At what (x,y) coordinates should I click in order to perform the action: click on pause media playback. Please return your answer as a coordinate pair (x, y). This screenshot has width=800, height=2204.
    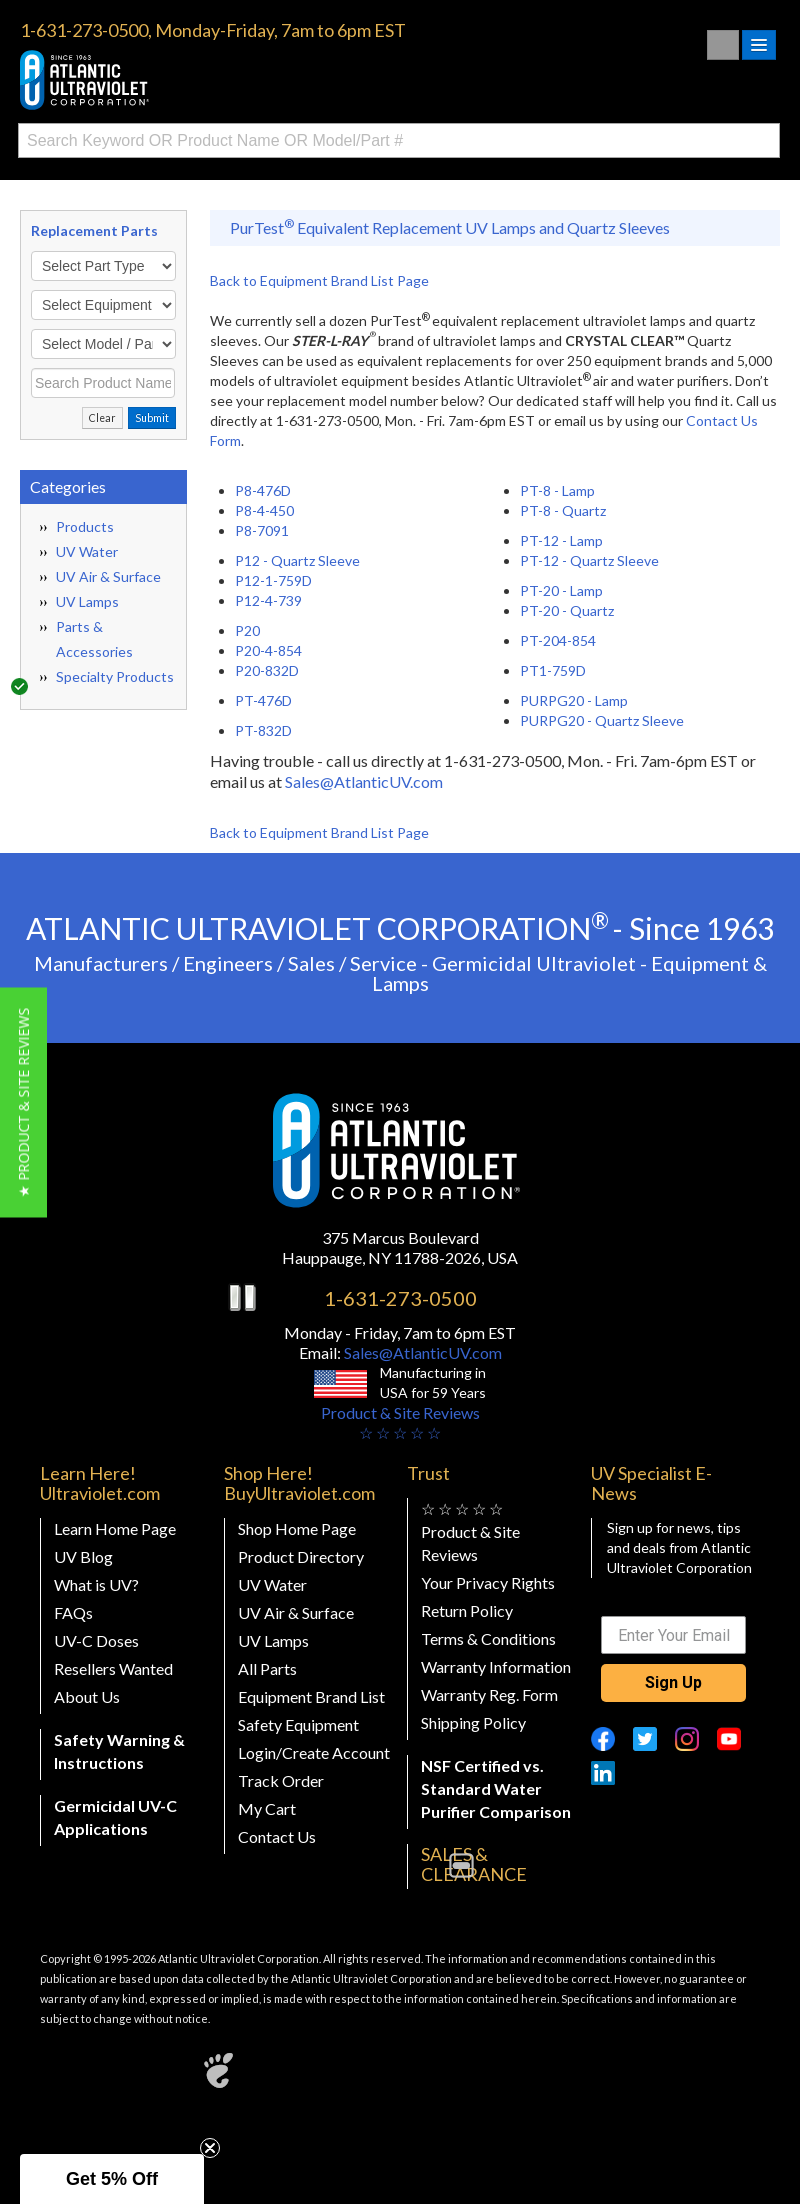
    Looking at the image, I should click on (242, 1297).